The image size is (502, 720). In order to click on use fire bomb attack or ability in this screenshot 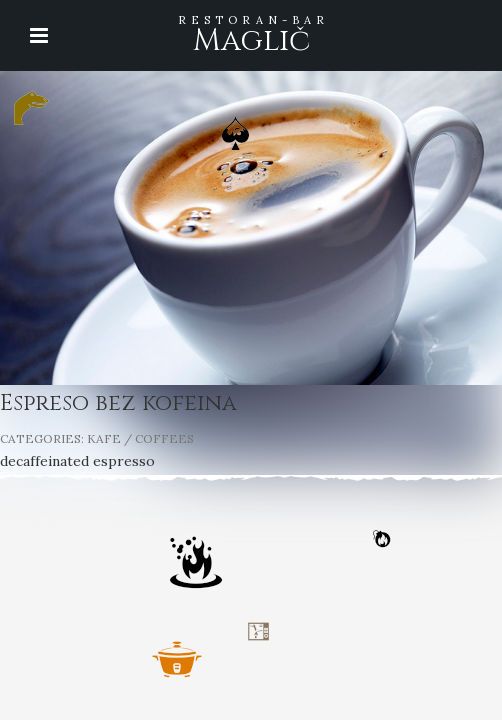, I will do `click(381, 538)`.